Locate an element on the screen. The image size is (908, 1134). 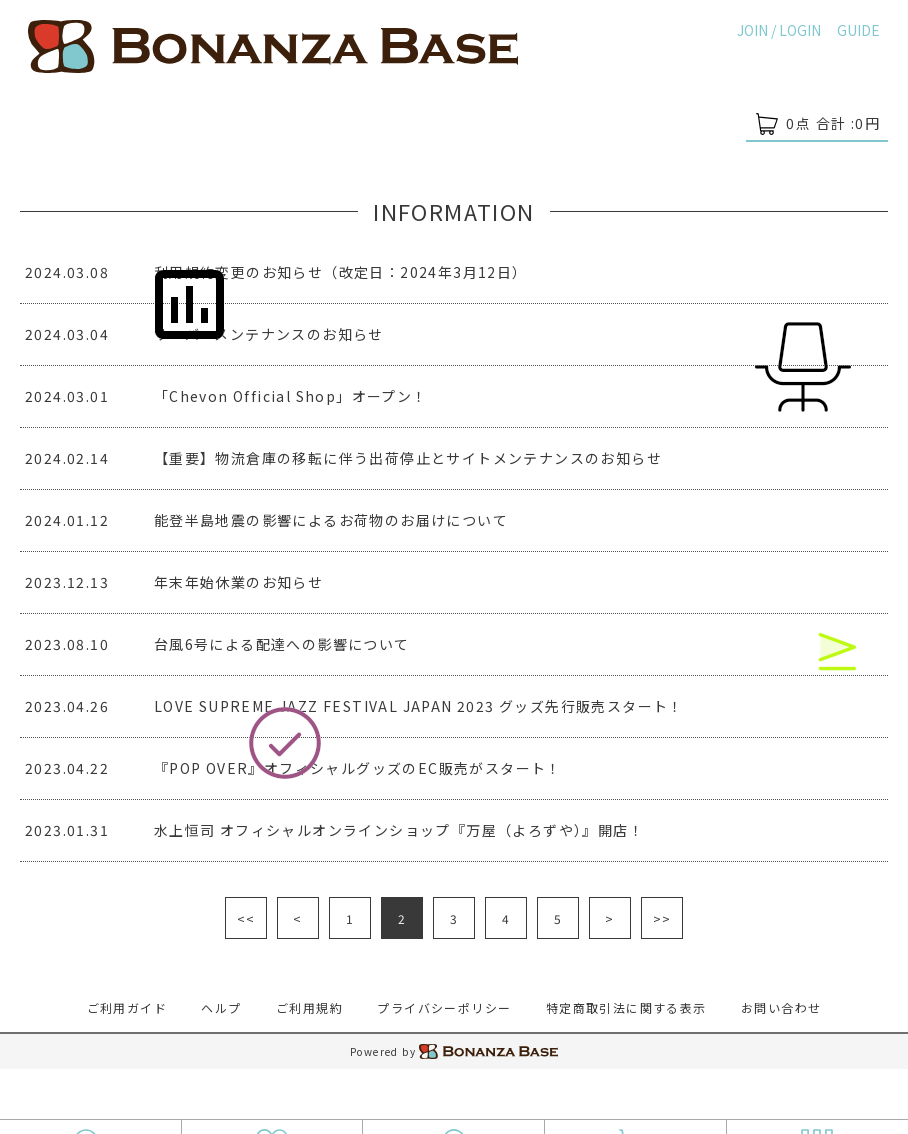
access workspace or office settings is located at coordinates (803, 367).